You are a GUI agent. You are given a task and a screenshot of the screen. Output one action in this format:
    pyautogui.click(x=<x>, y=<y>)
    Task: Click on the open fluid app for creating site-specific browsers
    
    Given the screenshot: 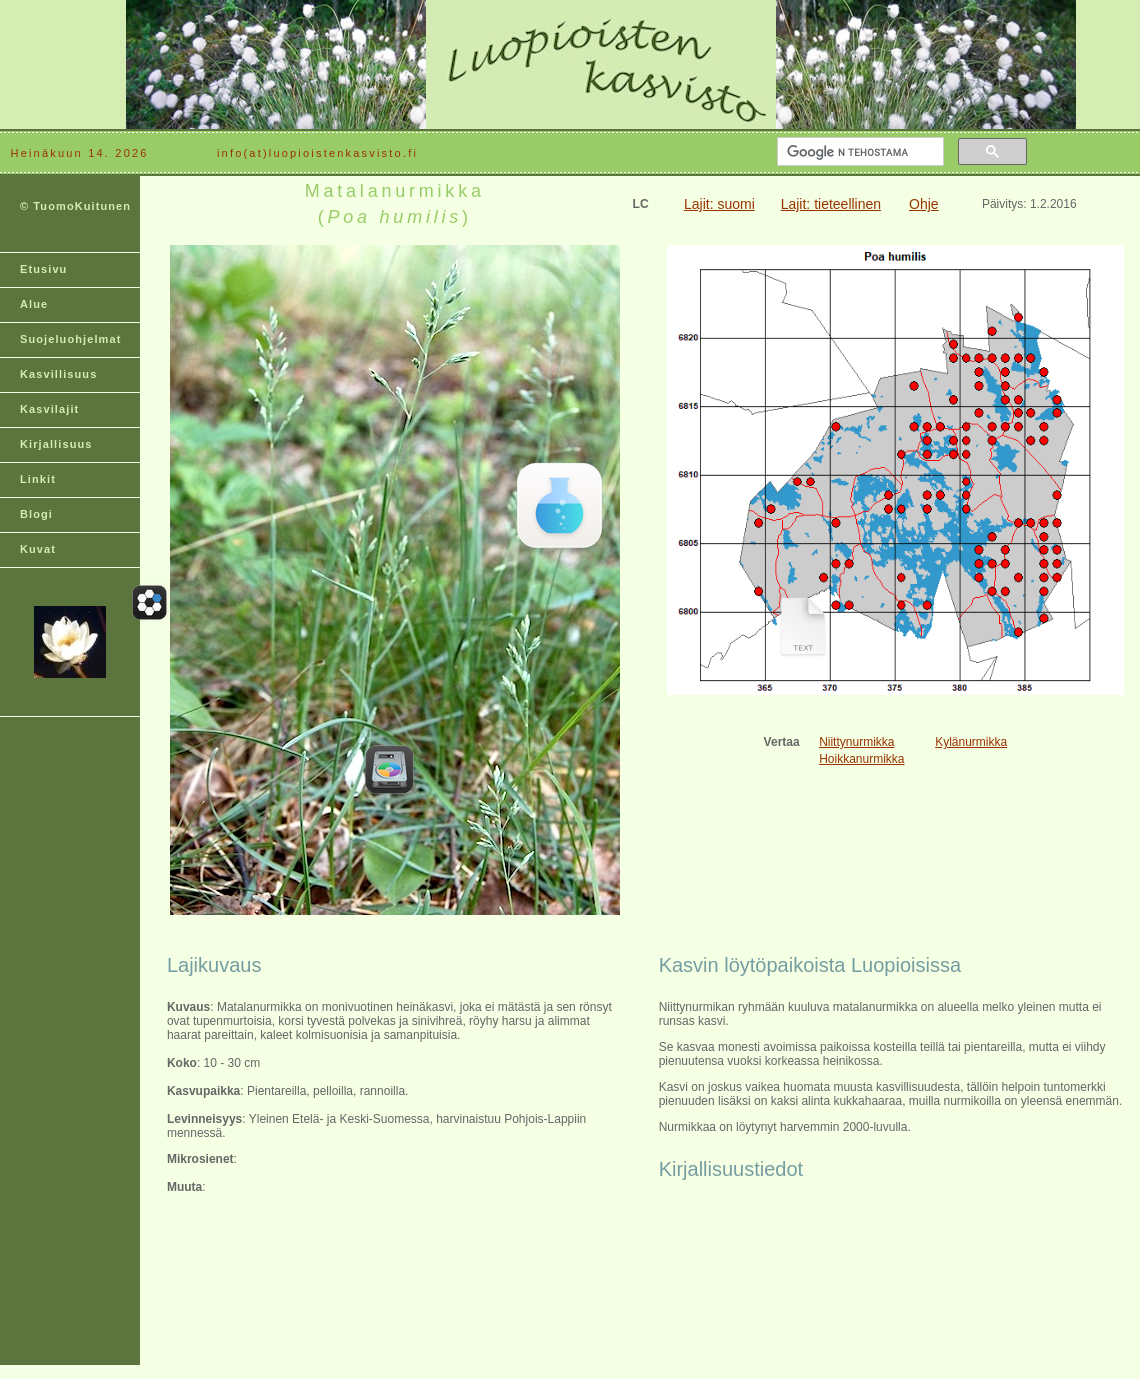 What is the action you would take?
    pyautogui.click(x=559, y=505)
    